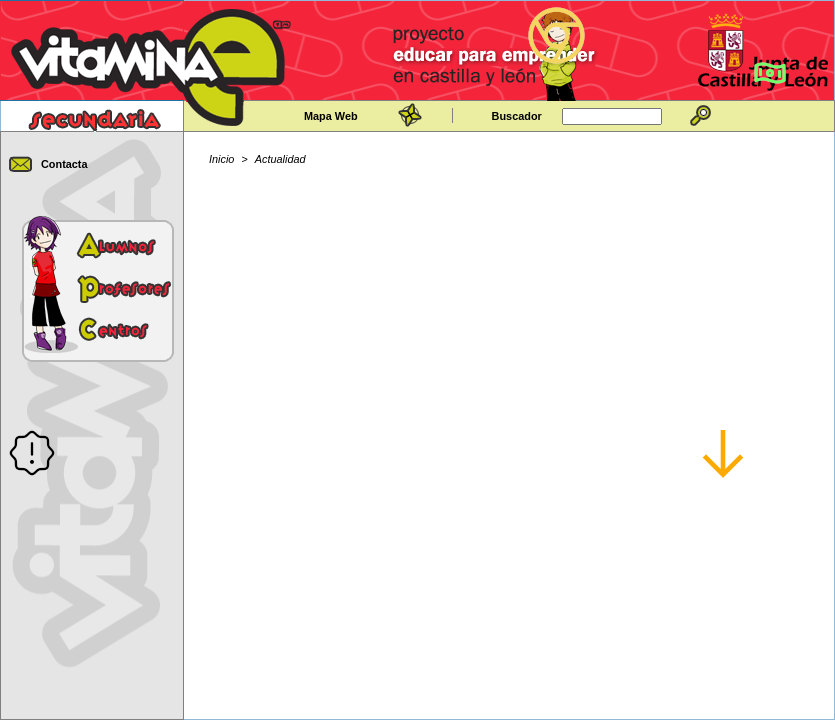 The height and width of the screenshot is (720, 835). I want to click on view currency or payment options, so click(770, 73).